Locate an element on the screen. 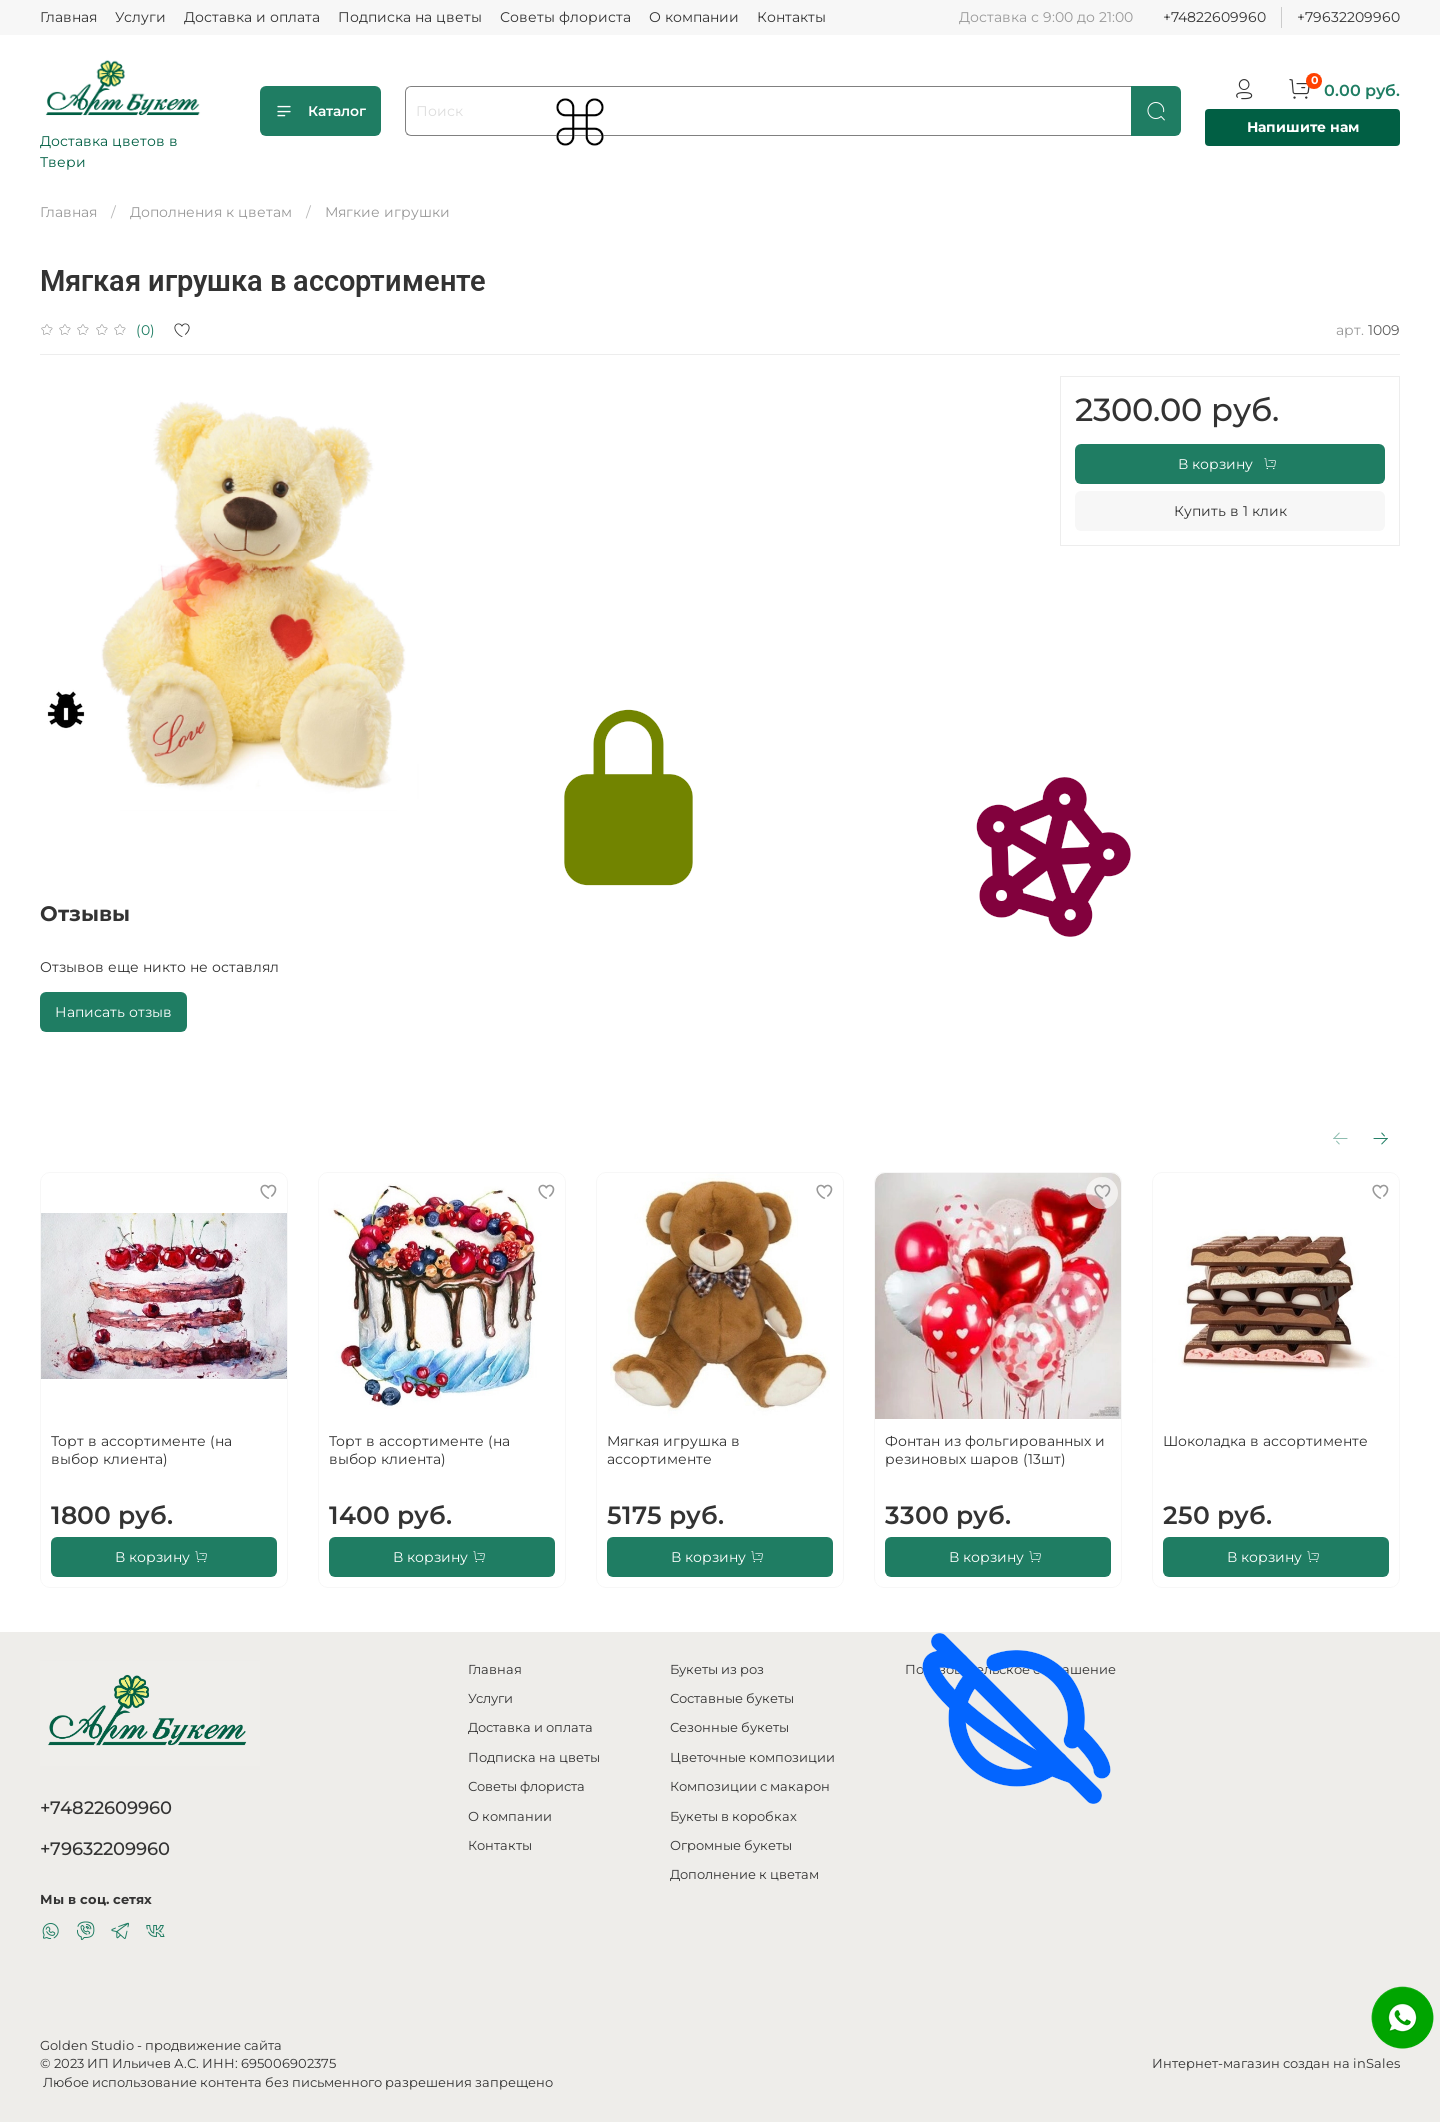 The height and width of the screenshot is (2122, 1440). command key modifier for keyboard shortcuts is located at coordinates (580, 122).